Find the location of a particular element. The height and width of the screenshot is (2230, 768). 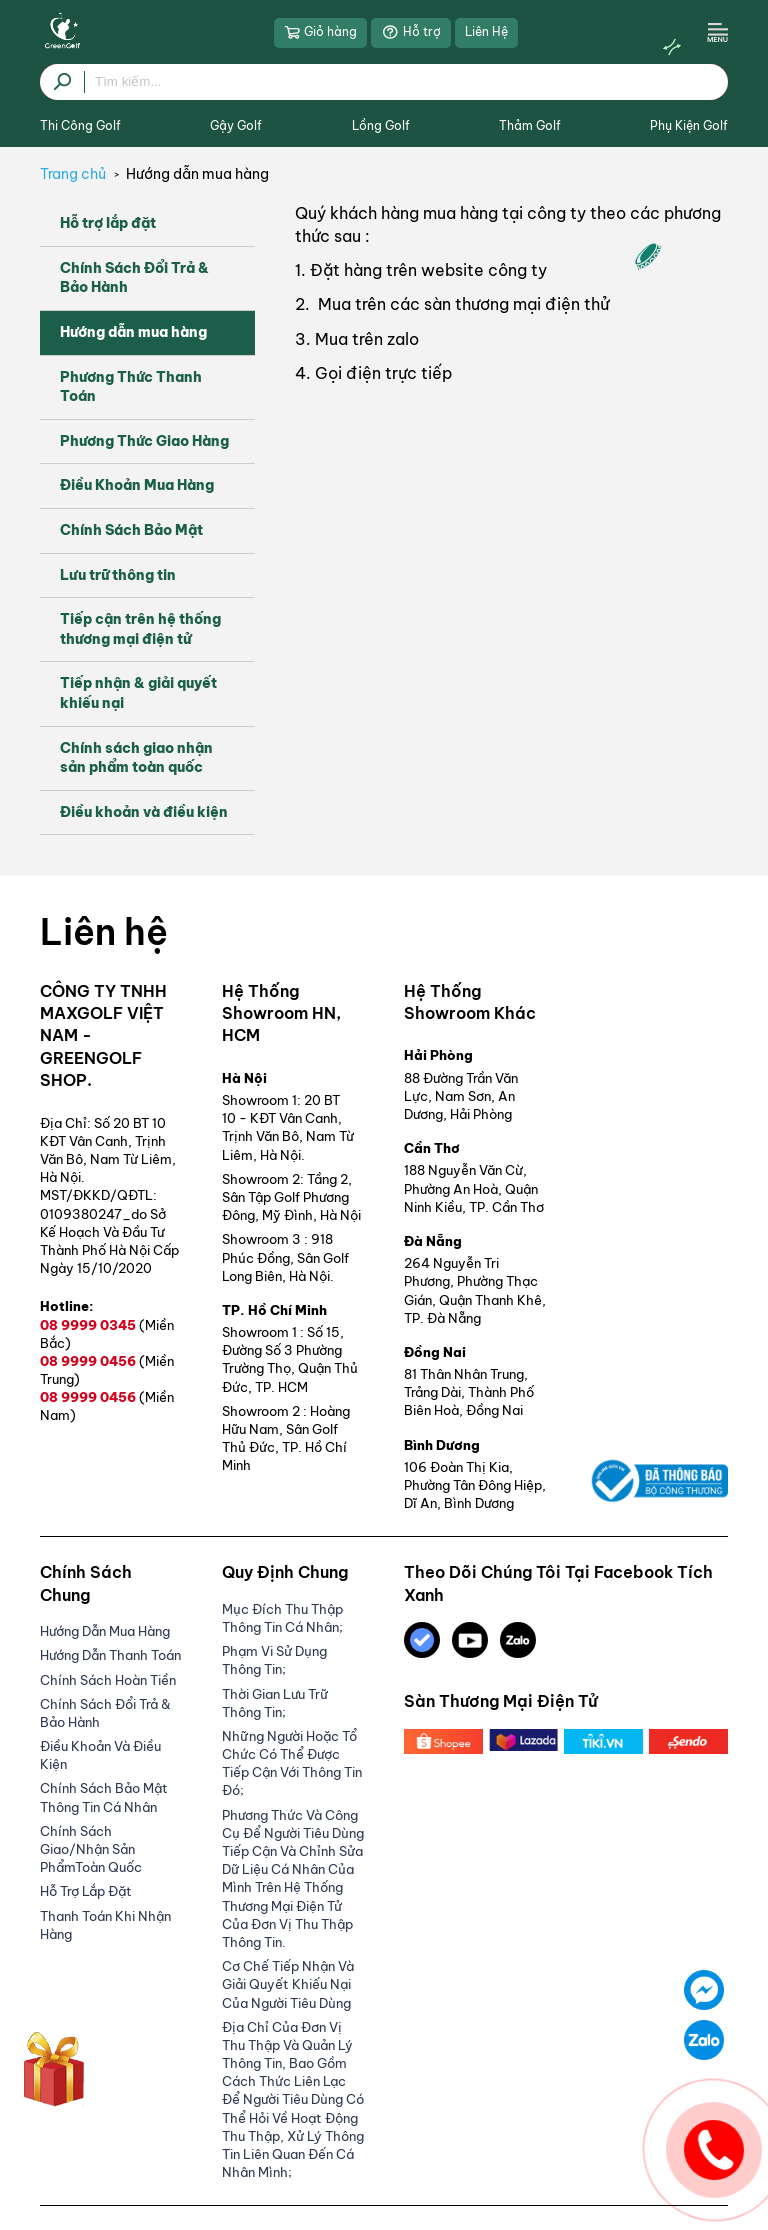

indicates avoidance or evasion action in gameplay is located at coordinates (672, 47).